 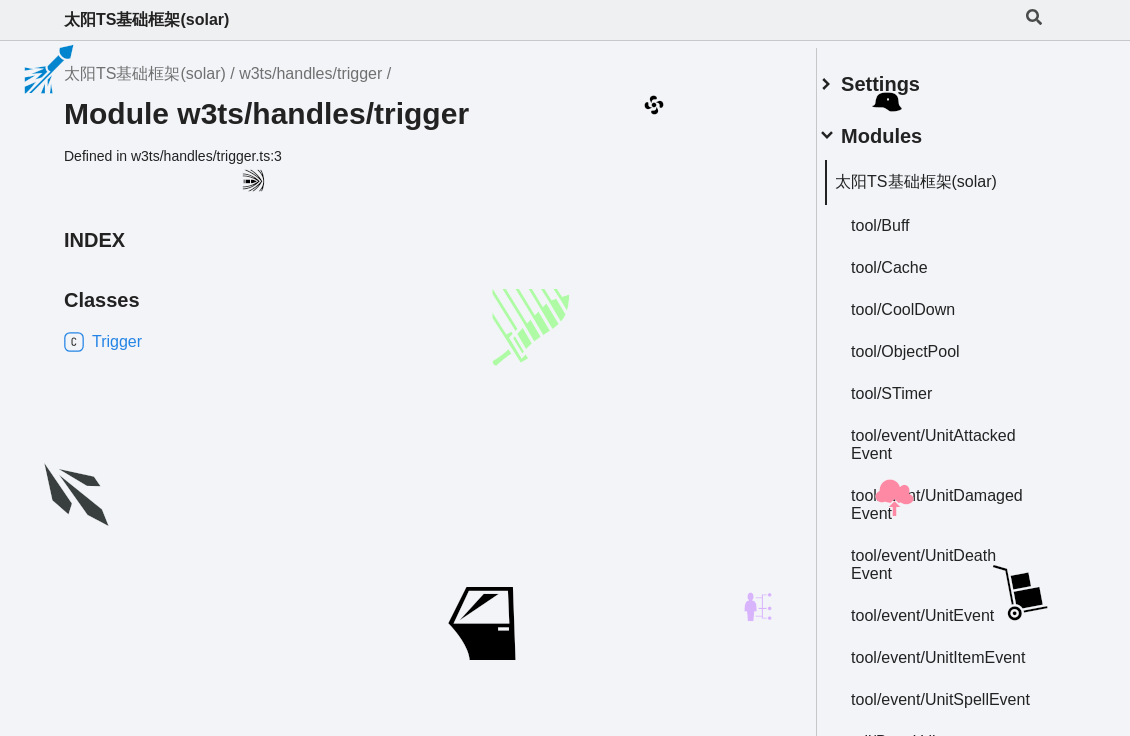 I want to click on view character skills or abilities, so click(x=758, y=606).